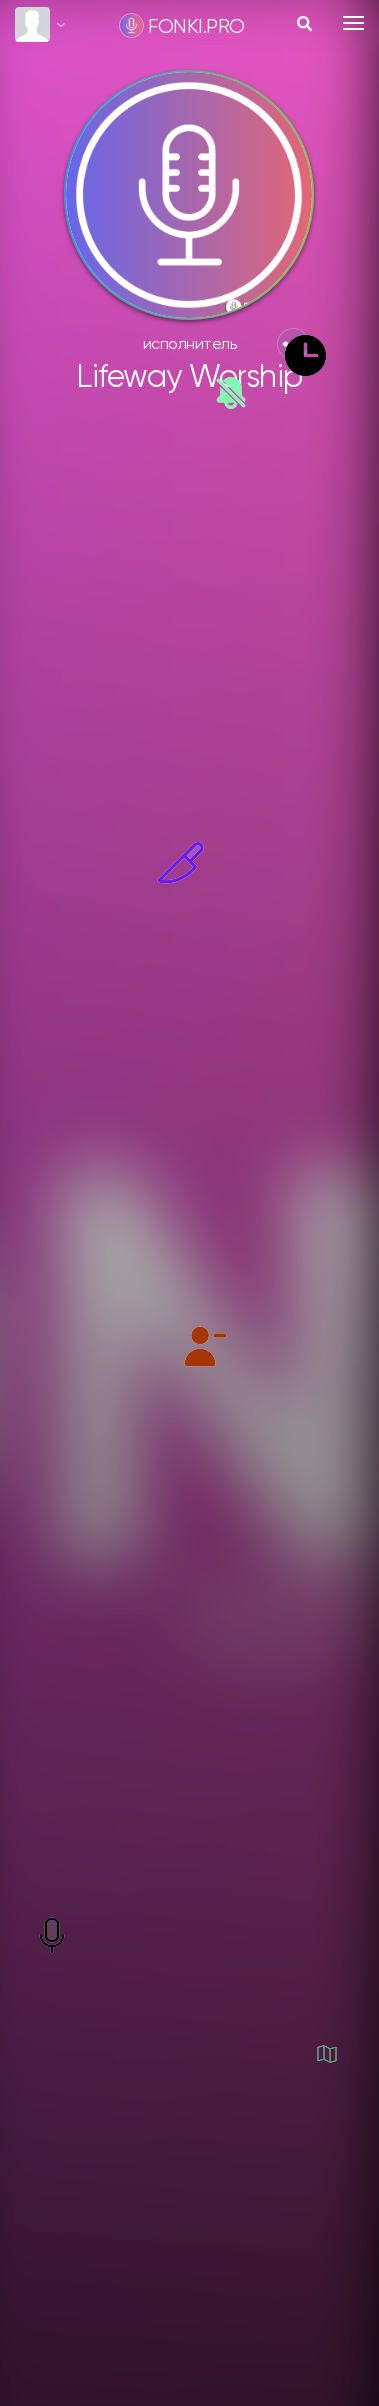 The height and width of the screenshot is (2406, 379). I want to click on kitchen or cooking tools category, so click(180, 863).